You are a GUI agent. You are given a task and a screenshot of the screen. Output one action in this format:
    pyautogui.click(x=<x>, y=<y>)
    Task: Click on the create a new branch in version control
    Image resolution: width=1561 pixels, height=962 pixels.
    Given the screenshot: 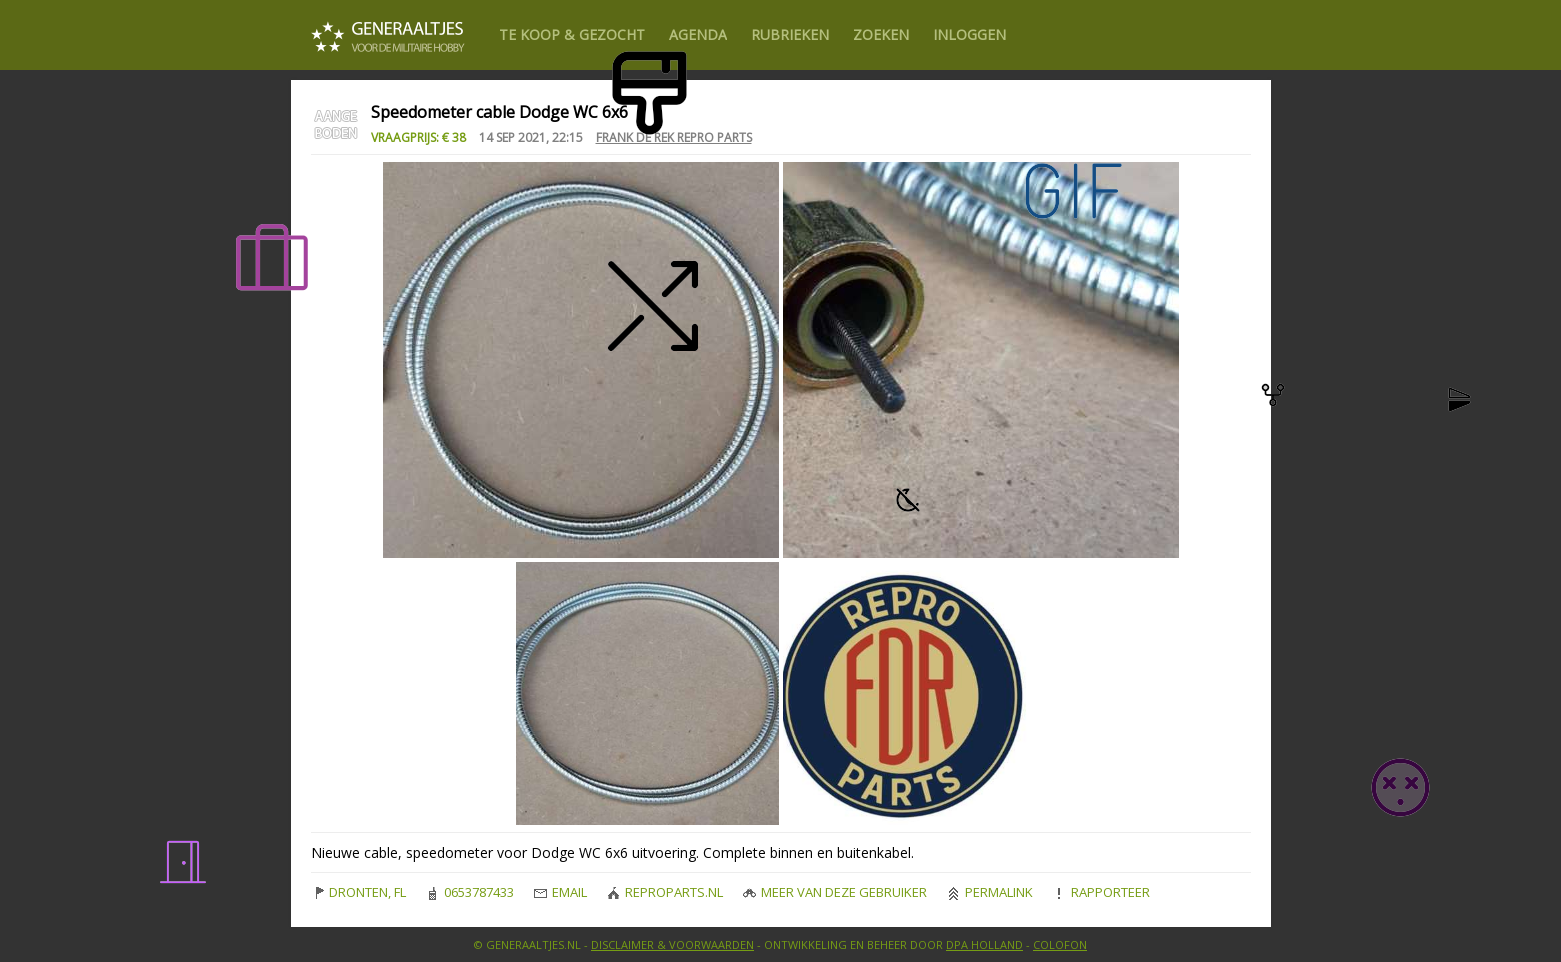 What is the action you would take?
    pyautogui.click(x=1273, y=395)
    